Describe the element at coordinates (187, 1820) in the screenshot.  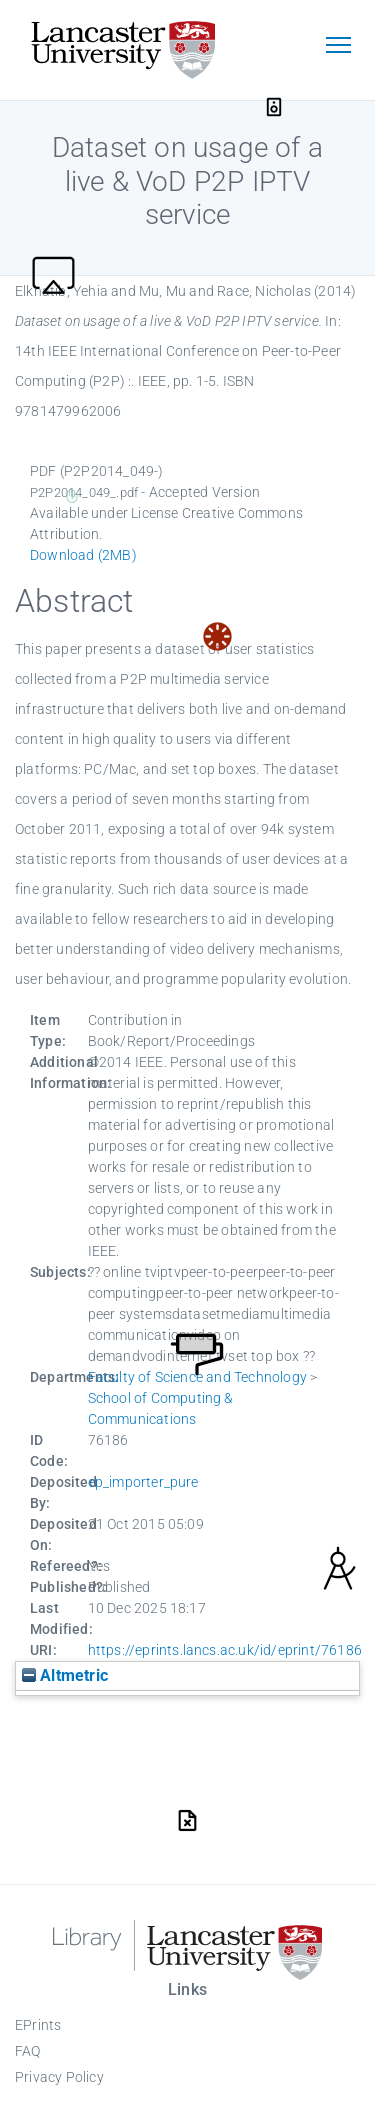
I see `delete or remove a file` at that location.